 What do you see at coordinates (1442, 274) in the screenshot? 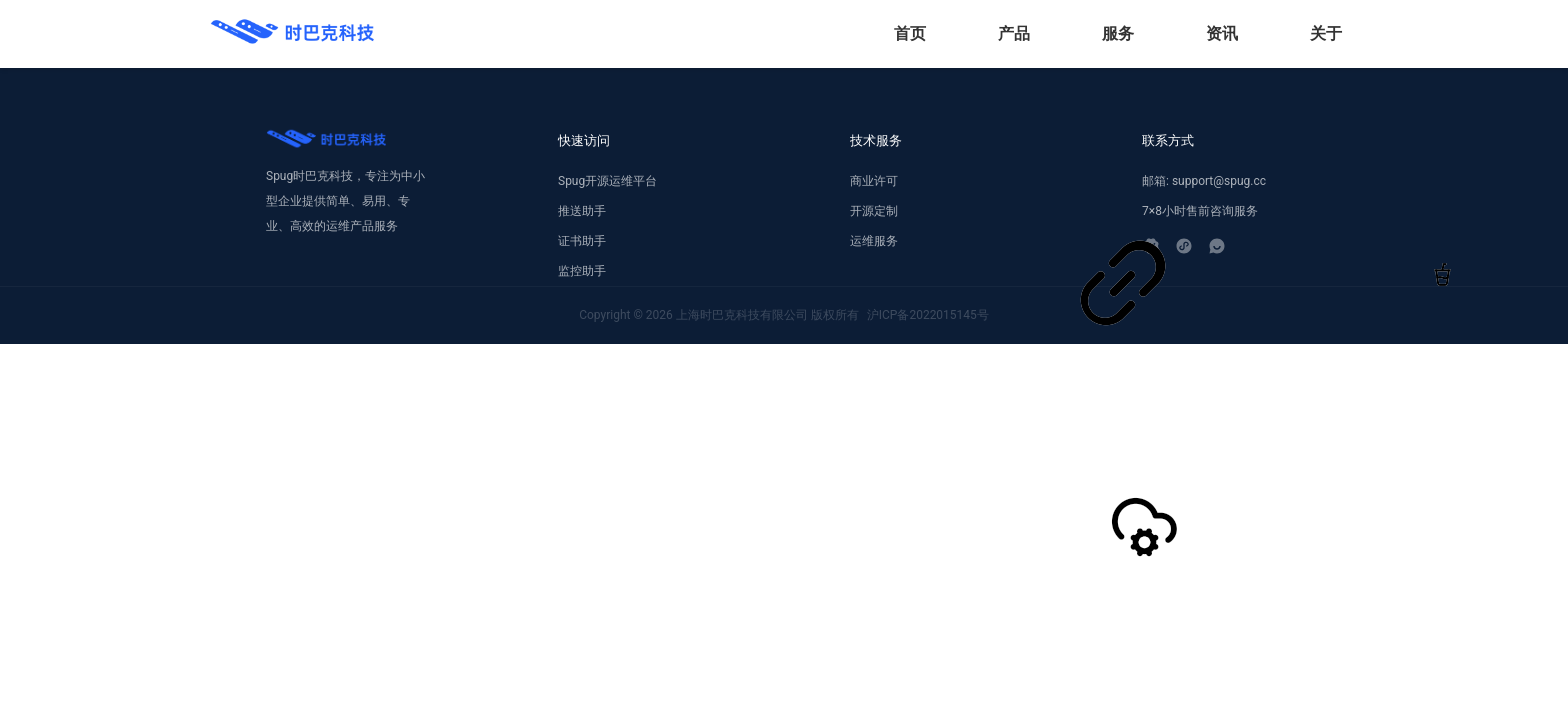
I see `order a beverage or drink` at bounding box center [1442, 274].